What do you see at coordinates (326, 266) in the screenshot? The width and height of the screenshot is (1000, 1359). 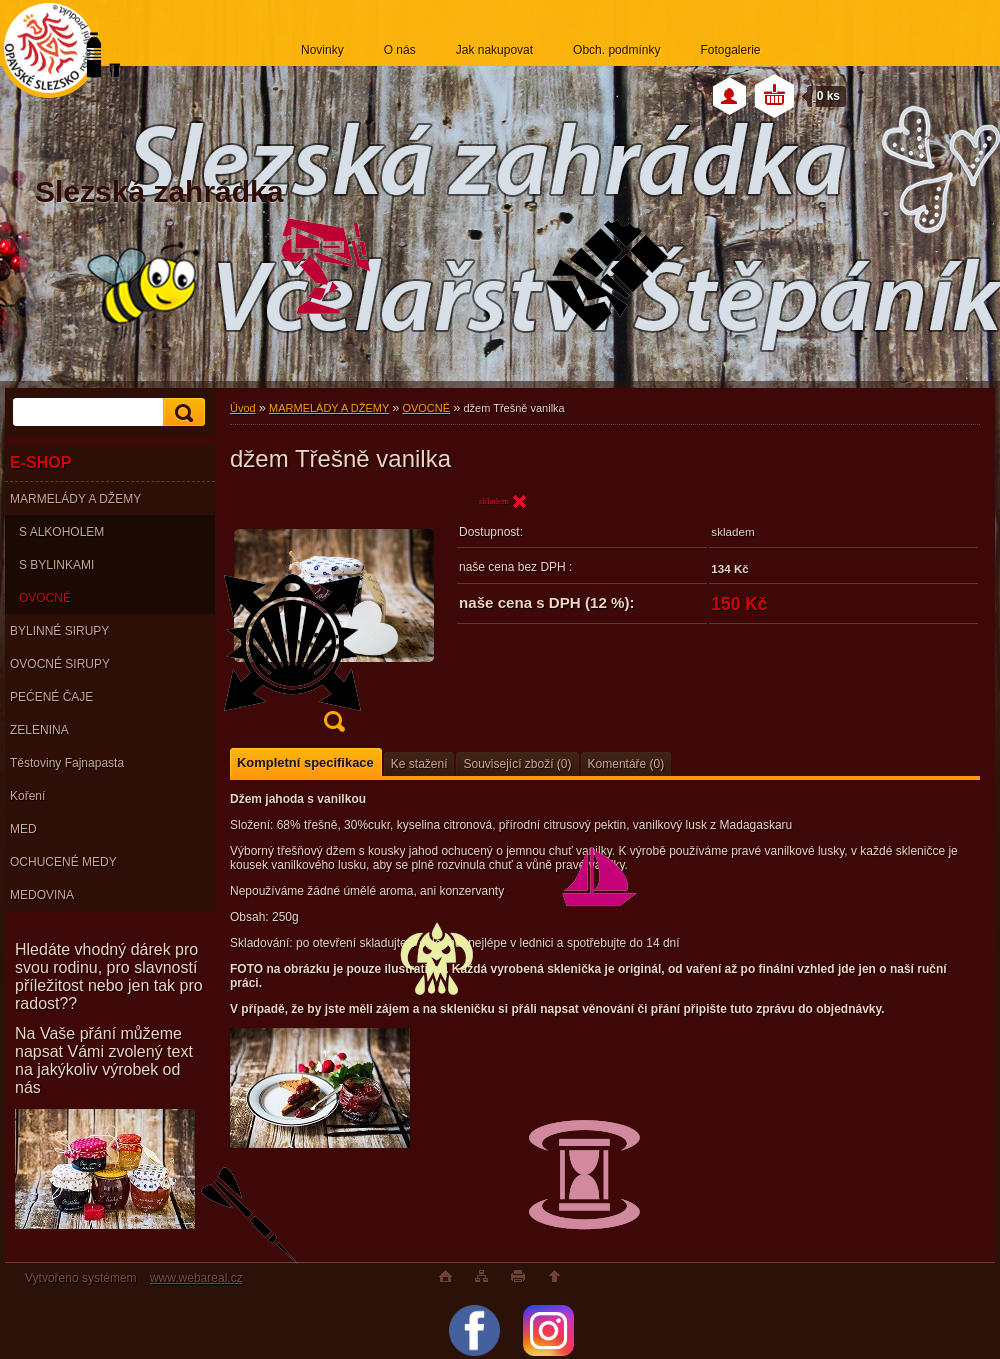 I see `explore the map on foot` at bounding box center [326, 266].